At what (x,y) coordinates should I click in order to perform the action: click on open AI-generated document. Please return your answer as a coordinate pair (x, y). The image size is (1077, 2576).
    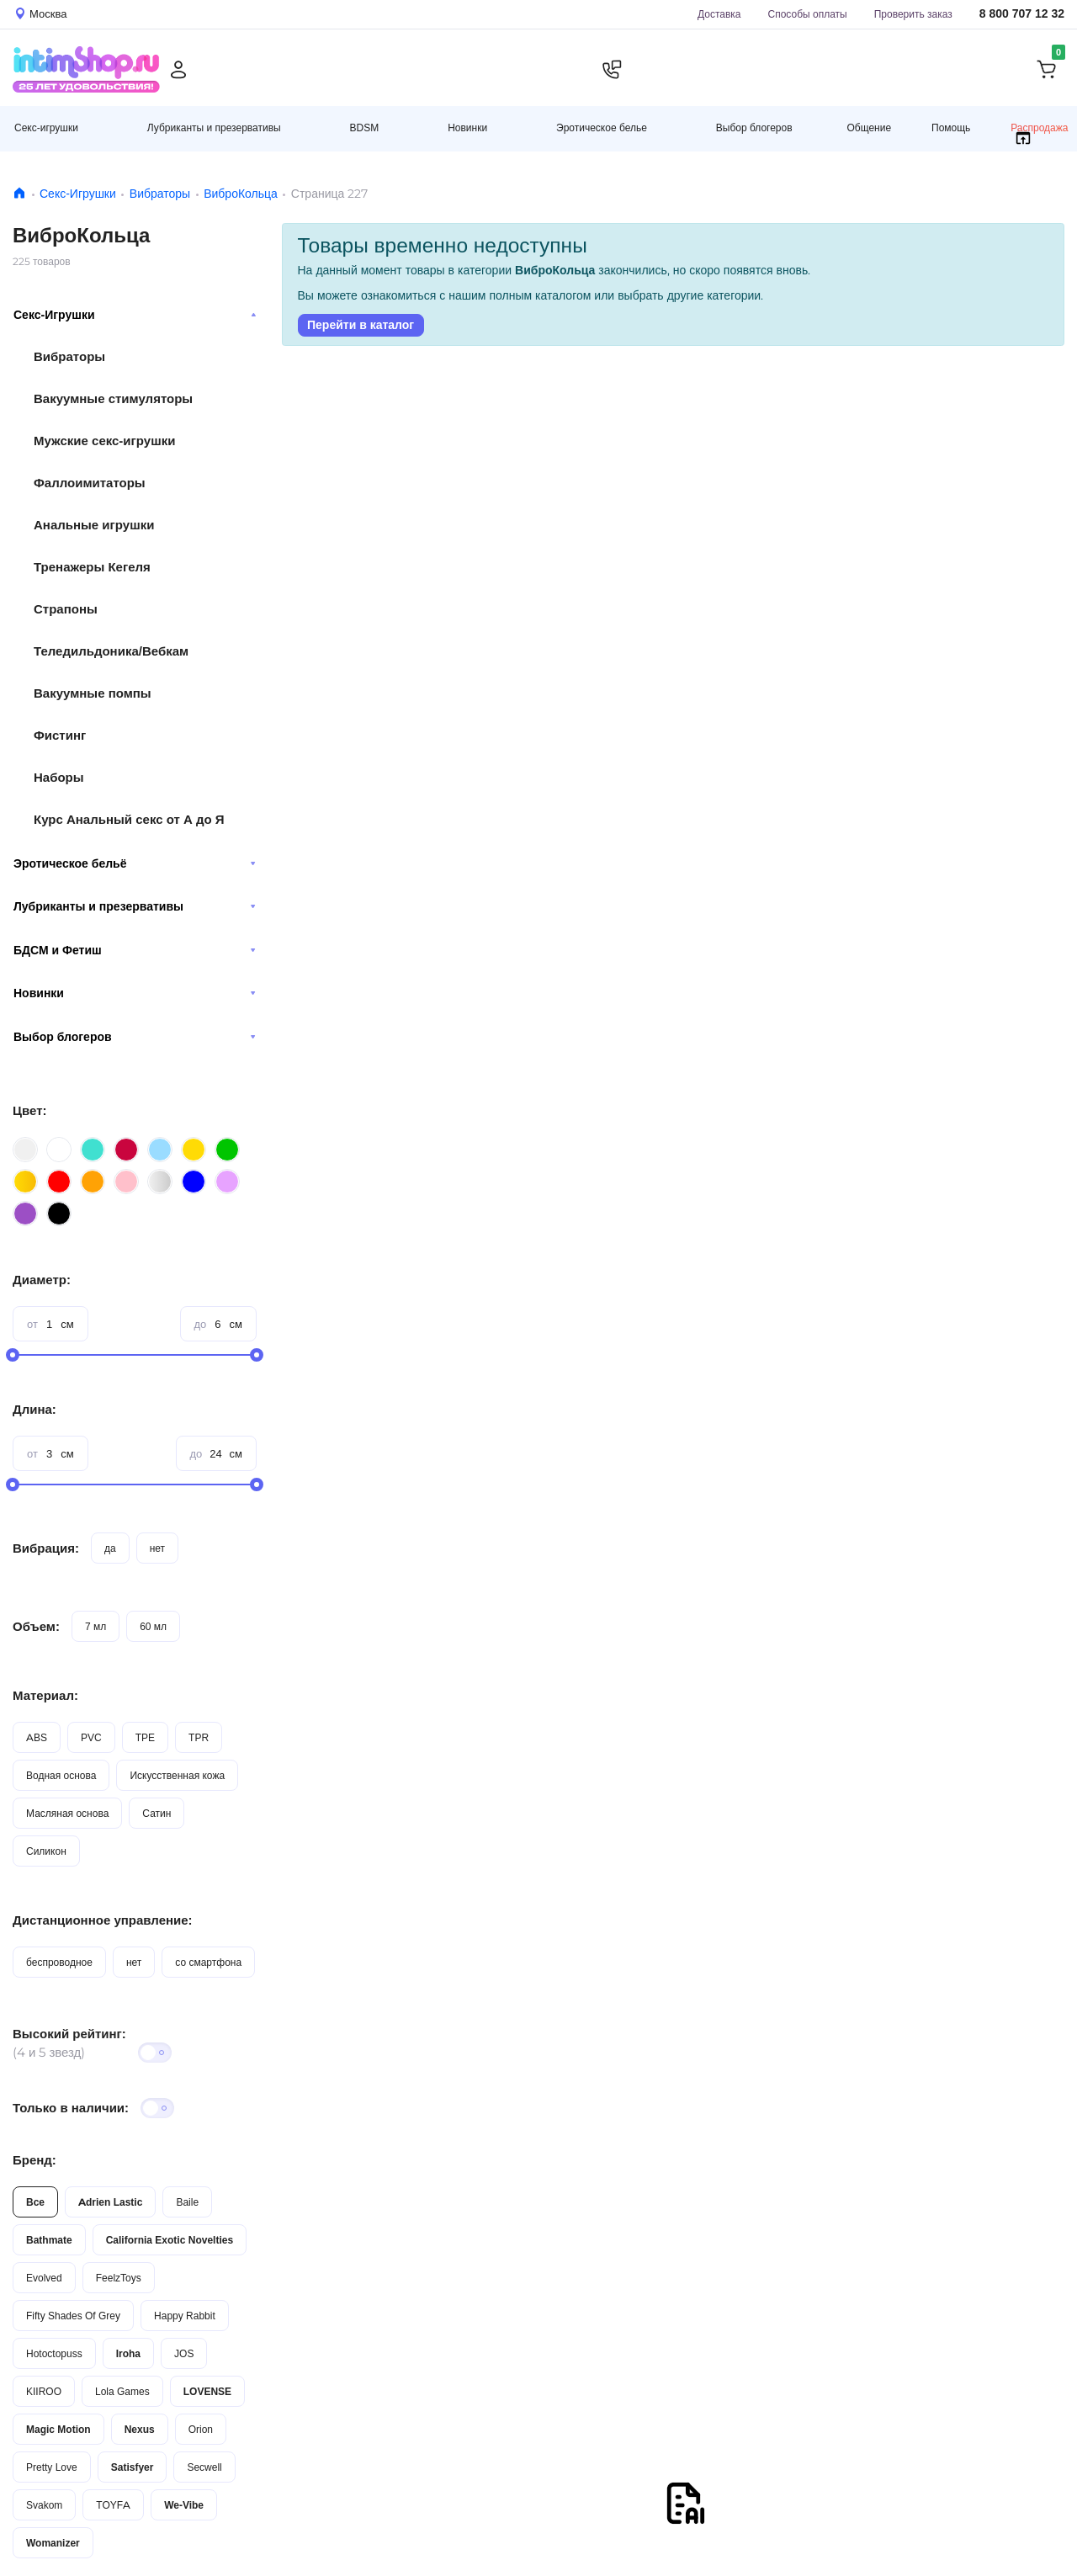
    Looking at the image, I should click on (683, 2503).